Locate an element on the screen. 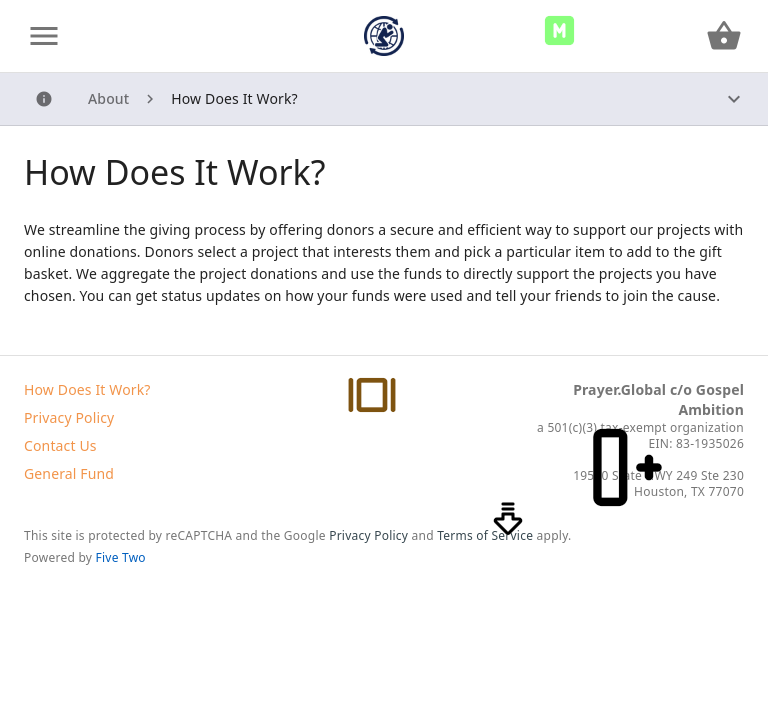  start a slideshow presentation is located at coordinates (372, 395).